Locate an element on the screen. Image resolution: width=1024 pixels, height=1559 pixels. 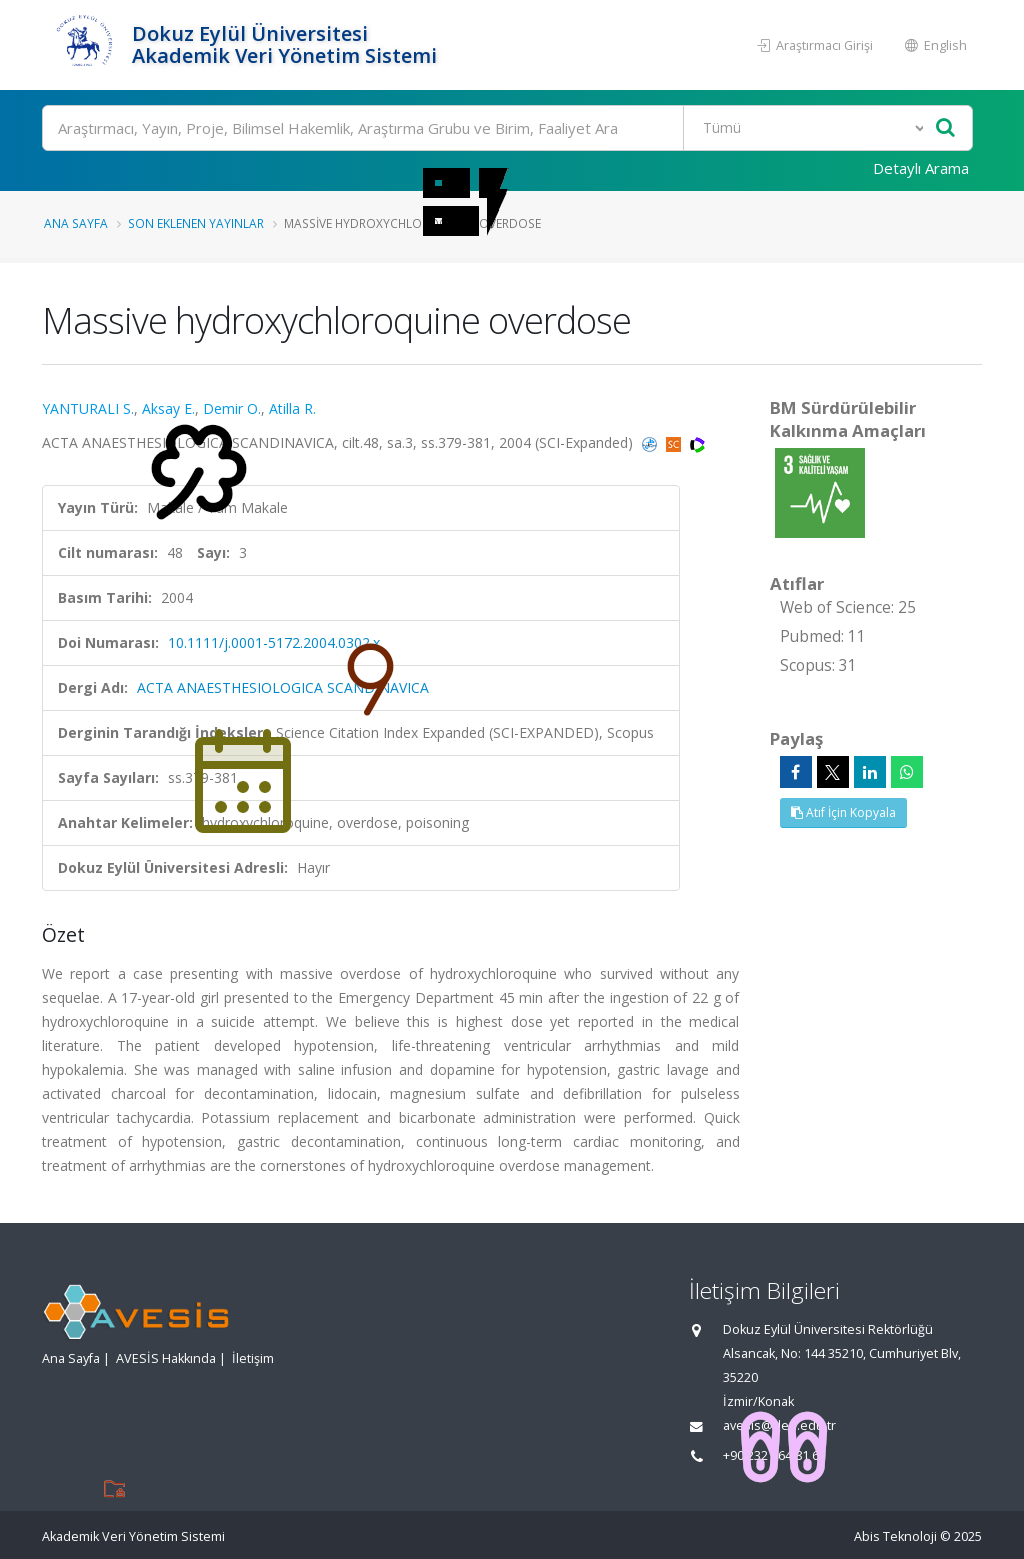
access dynamic form builder is located at coordinates (466, 202).